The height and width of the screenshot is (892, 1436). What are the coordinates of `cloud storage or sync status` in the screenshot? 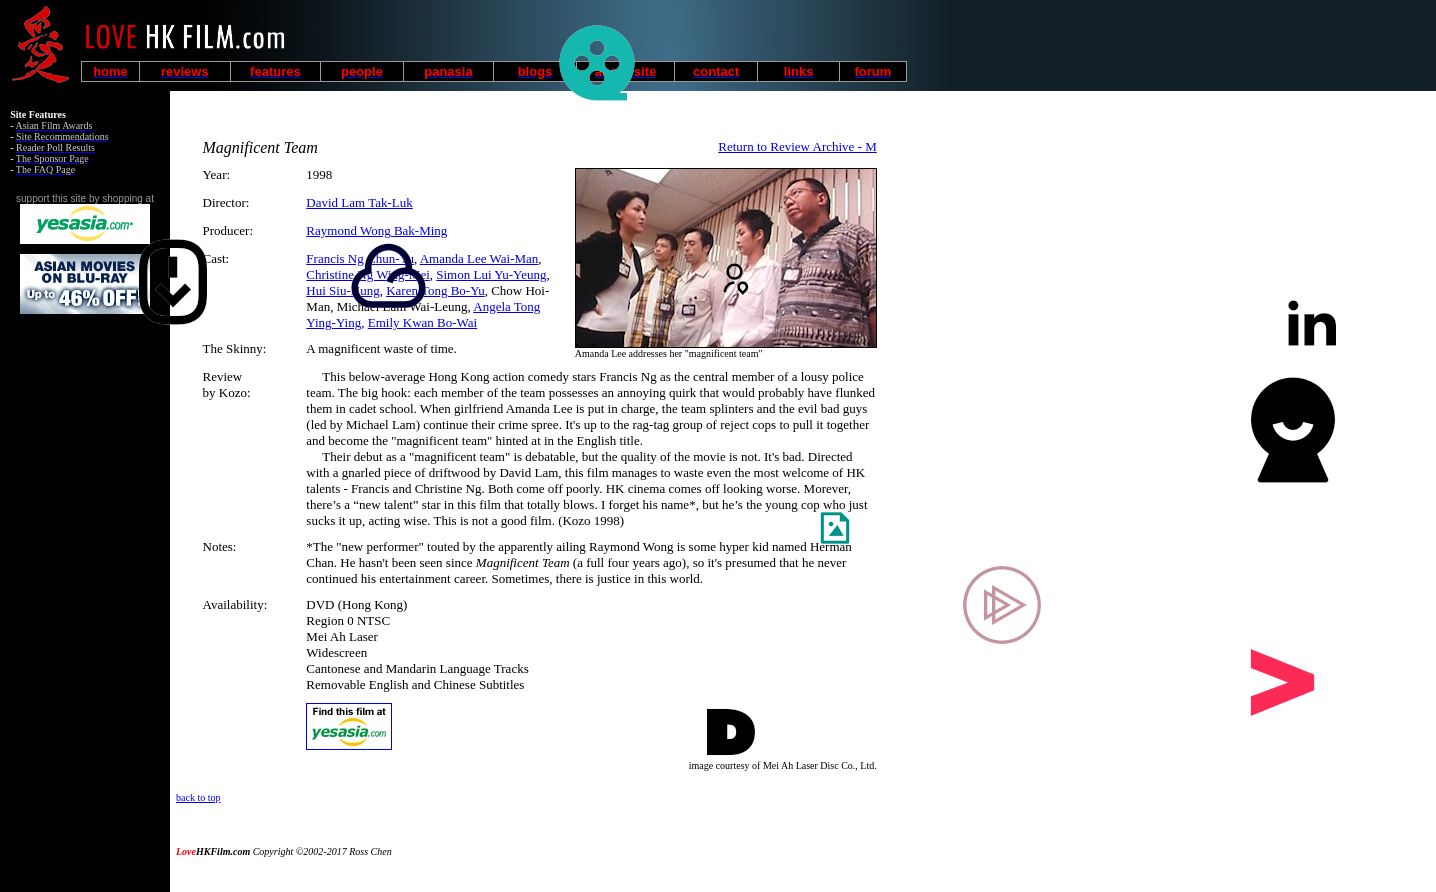 It's located at (388, 277).